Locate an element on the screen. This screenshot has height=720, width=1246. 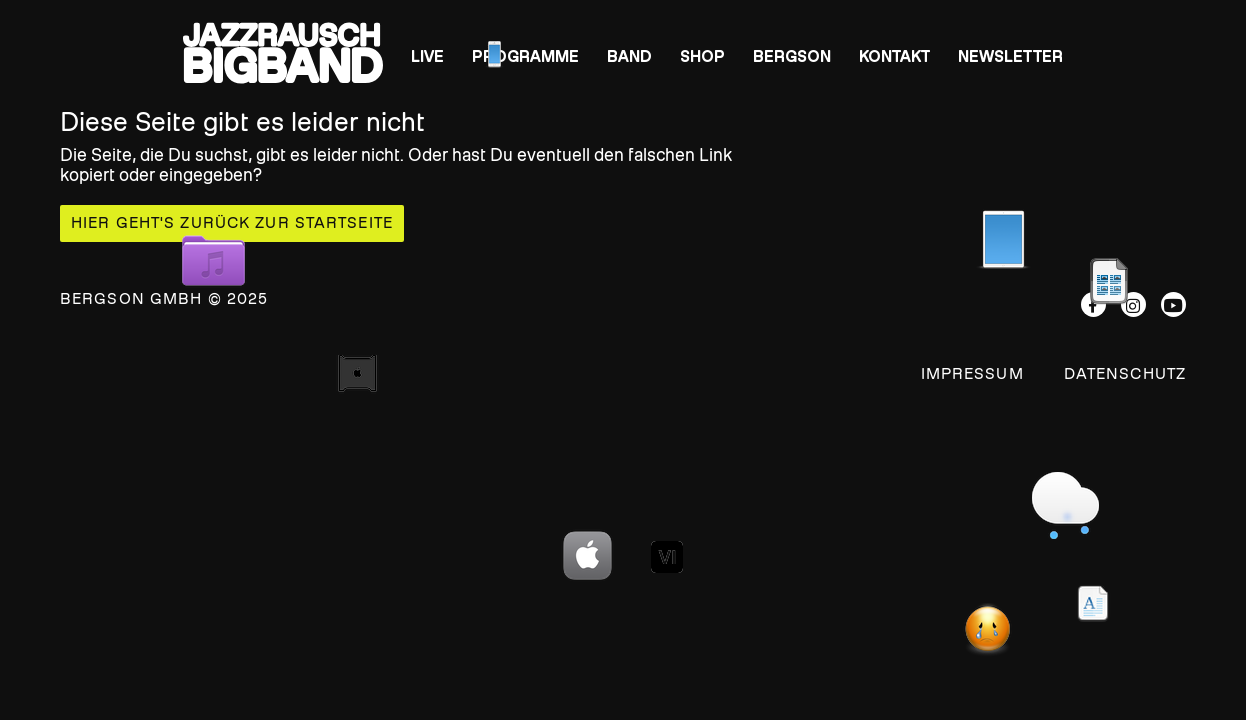
indicates sadness or disappointment in a reaction is located at coordinates (988, 631).